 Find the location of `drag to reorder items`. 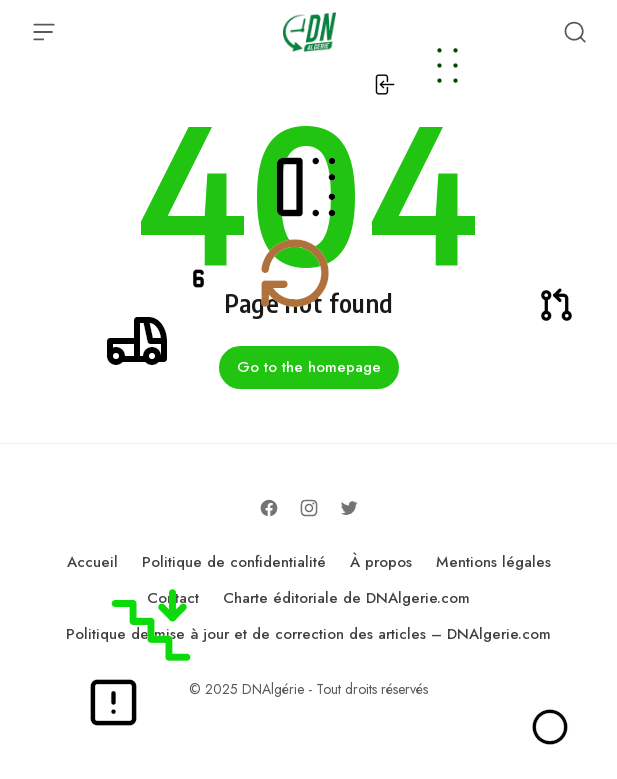

drag to reorder items is located at coordinates (447, 65).